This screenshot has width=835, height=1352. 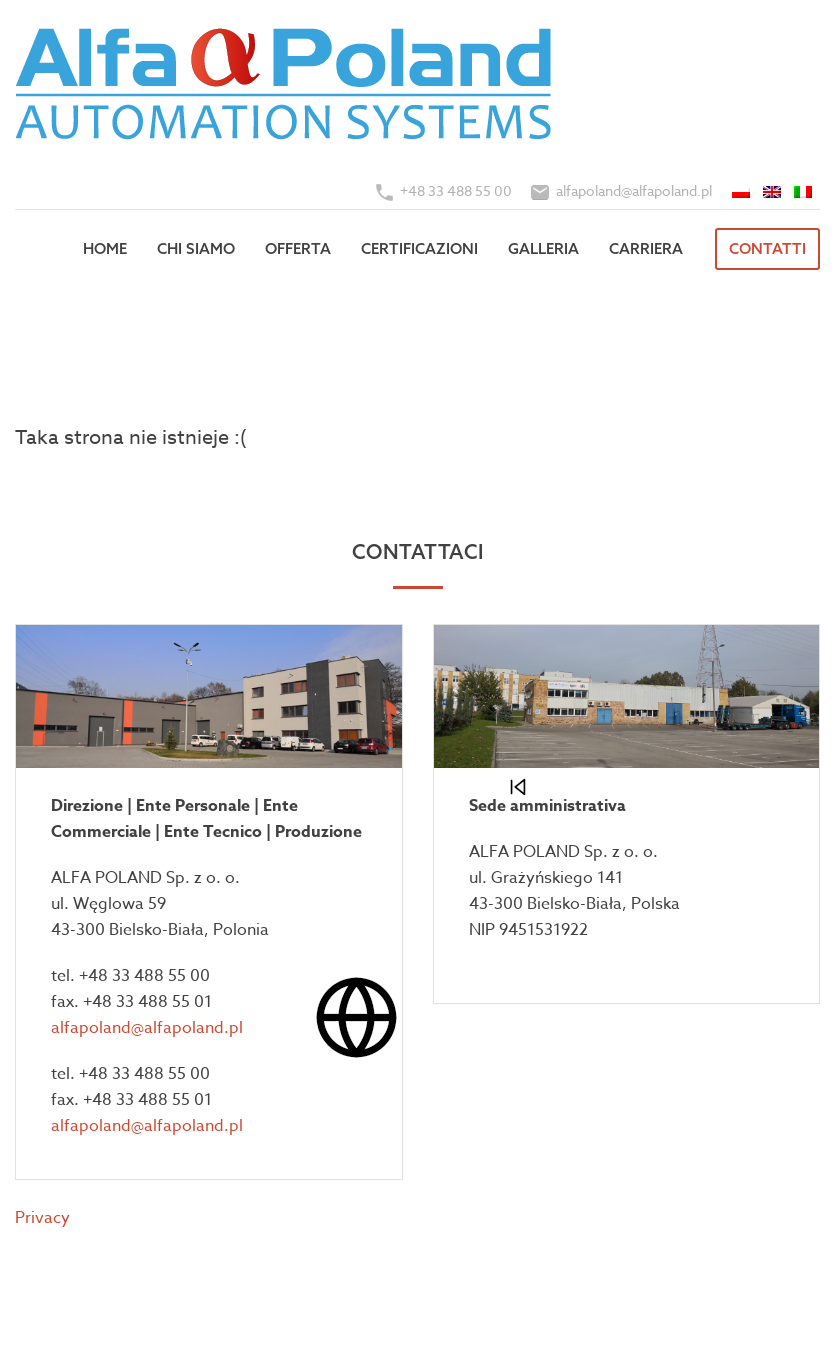 What do you see at coordinates (518, 787) in the screenshot?
I see `skip to previous track` at bounding box center [518, 787].